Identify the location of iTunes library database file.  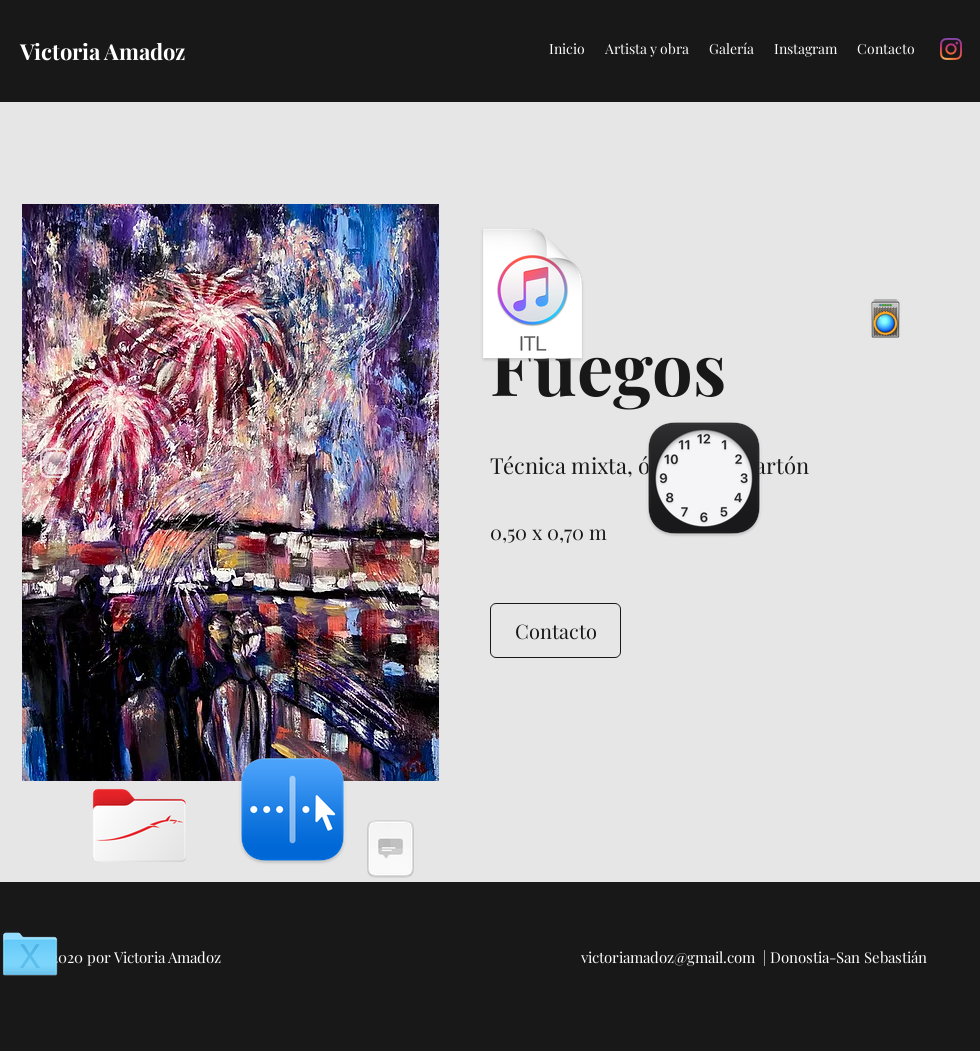
(532, 296).